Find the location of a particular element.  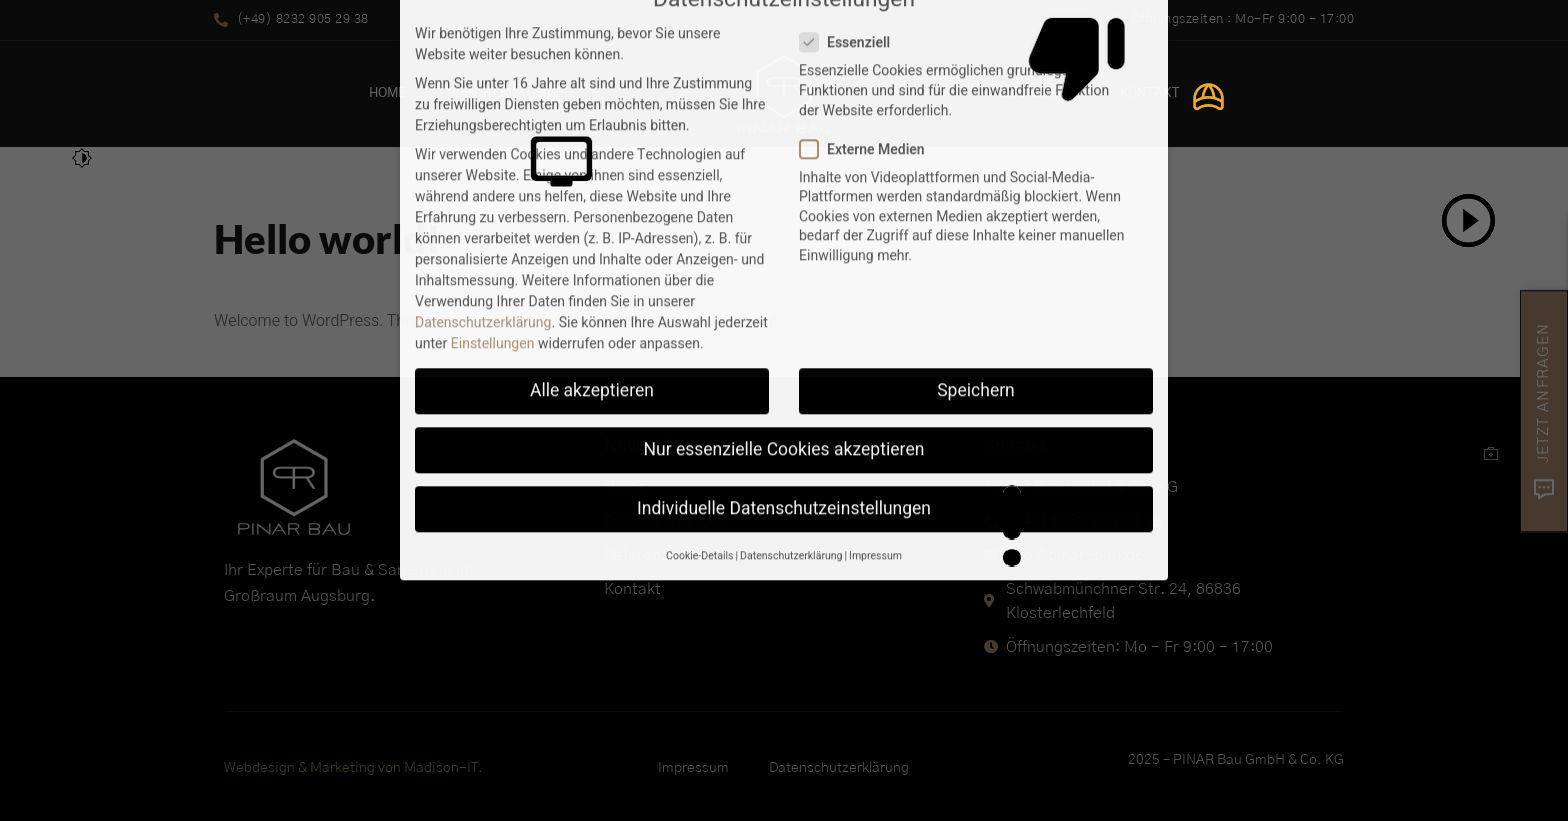

tap to play media is located at coordinates (1468, 220).